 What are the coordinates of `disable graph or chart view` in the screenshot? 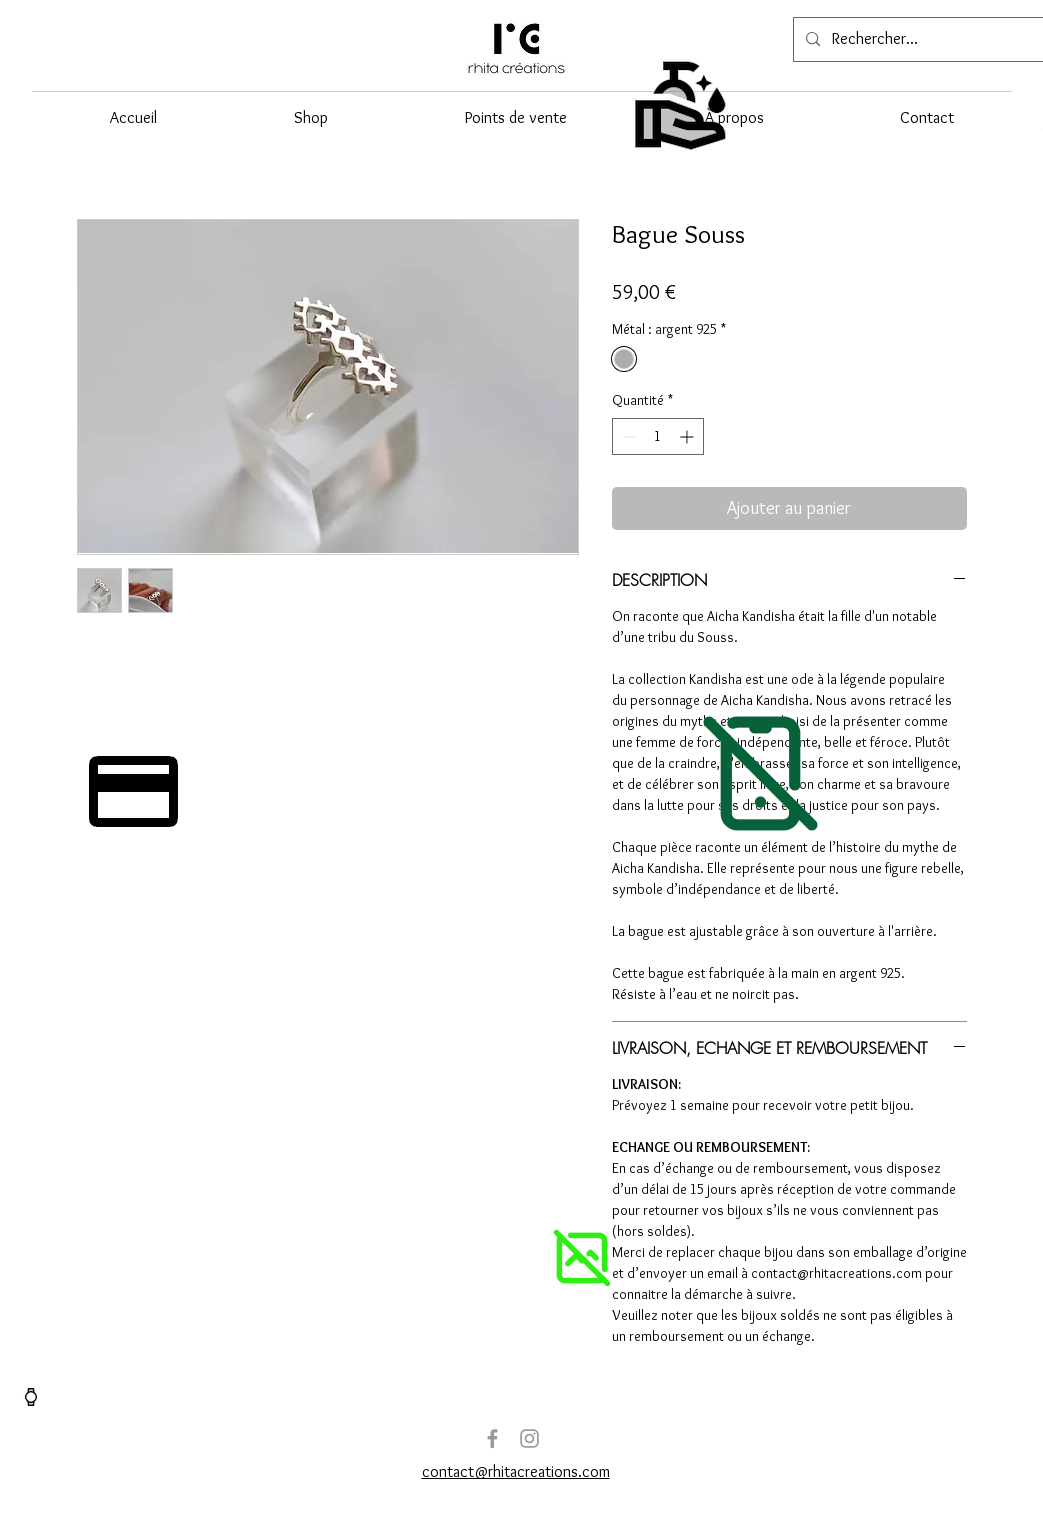 It's located at (582, 1258).